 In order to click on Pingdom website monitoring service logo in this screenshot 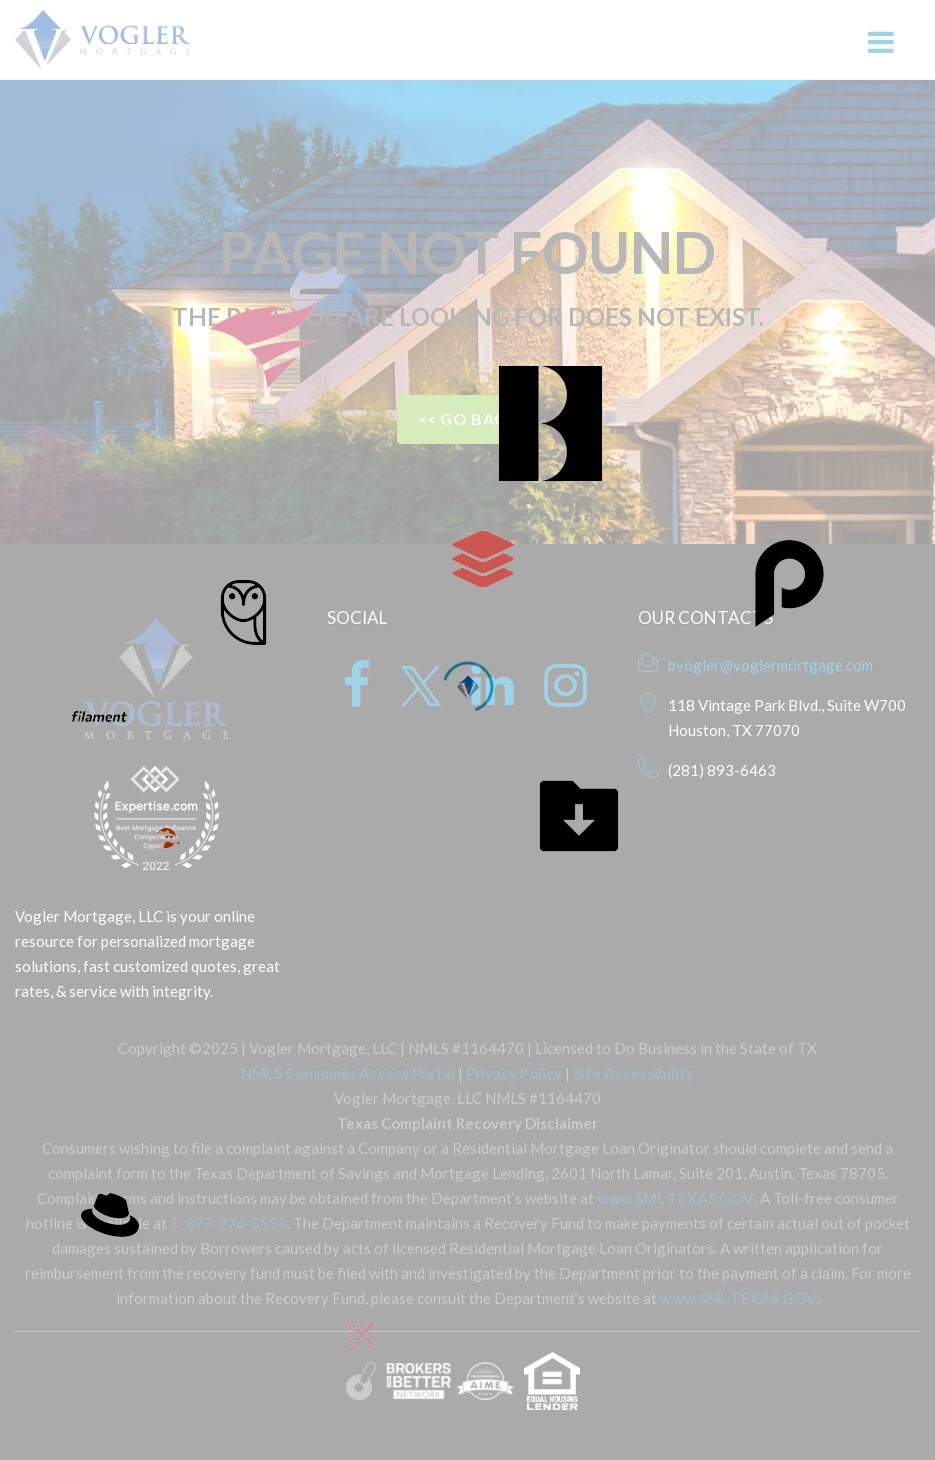, I will do `click(263, 344)`.